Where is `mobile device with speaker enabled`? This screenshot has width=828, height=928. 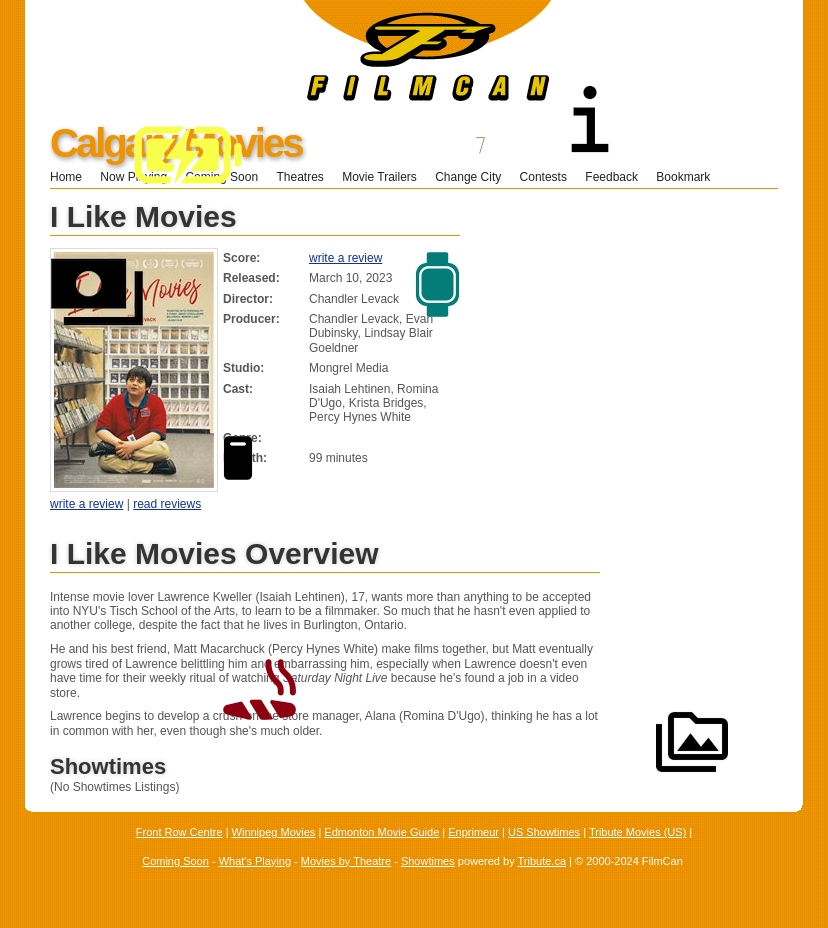
mobile device with speaker enabled is located at coordinates (238, 458).